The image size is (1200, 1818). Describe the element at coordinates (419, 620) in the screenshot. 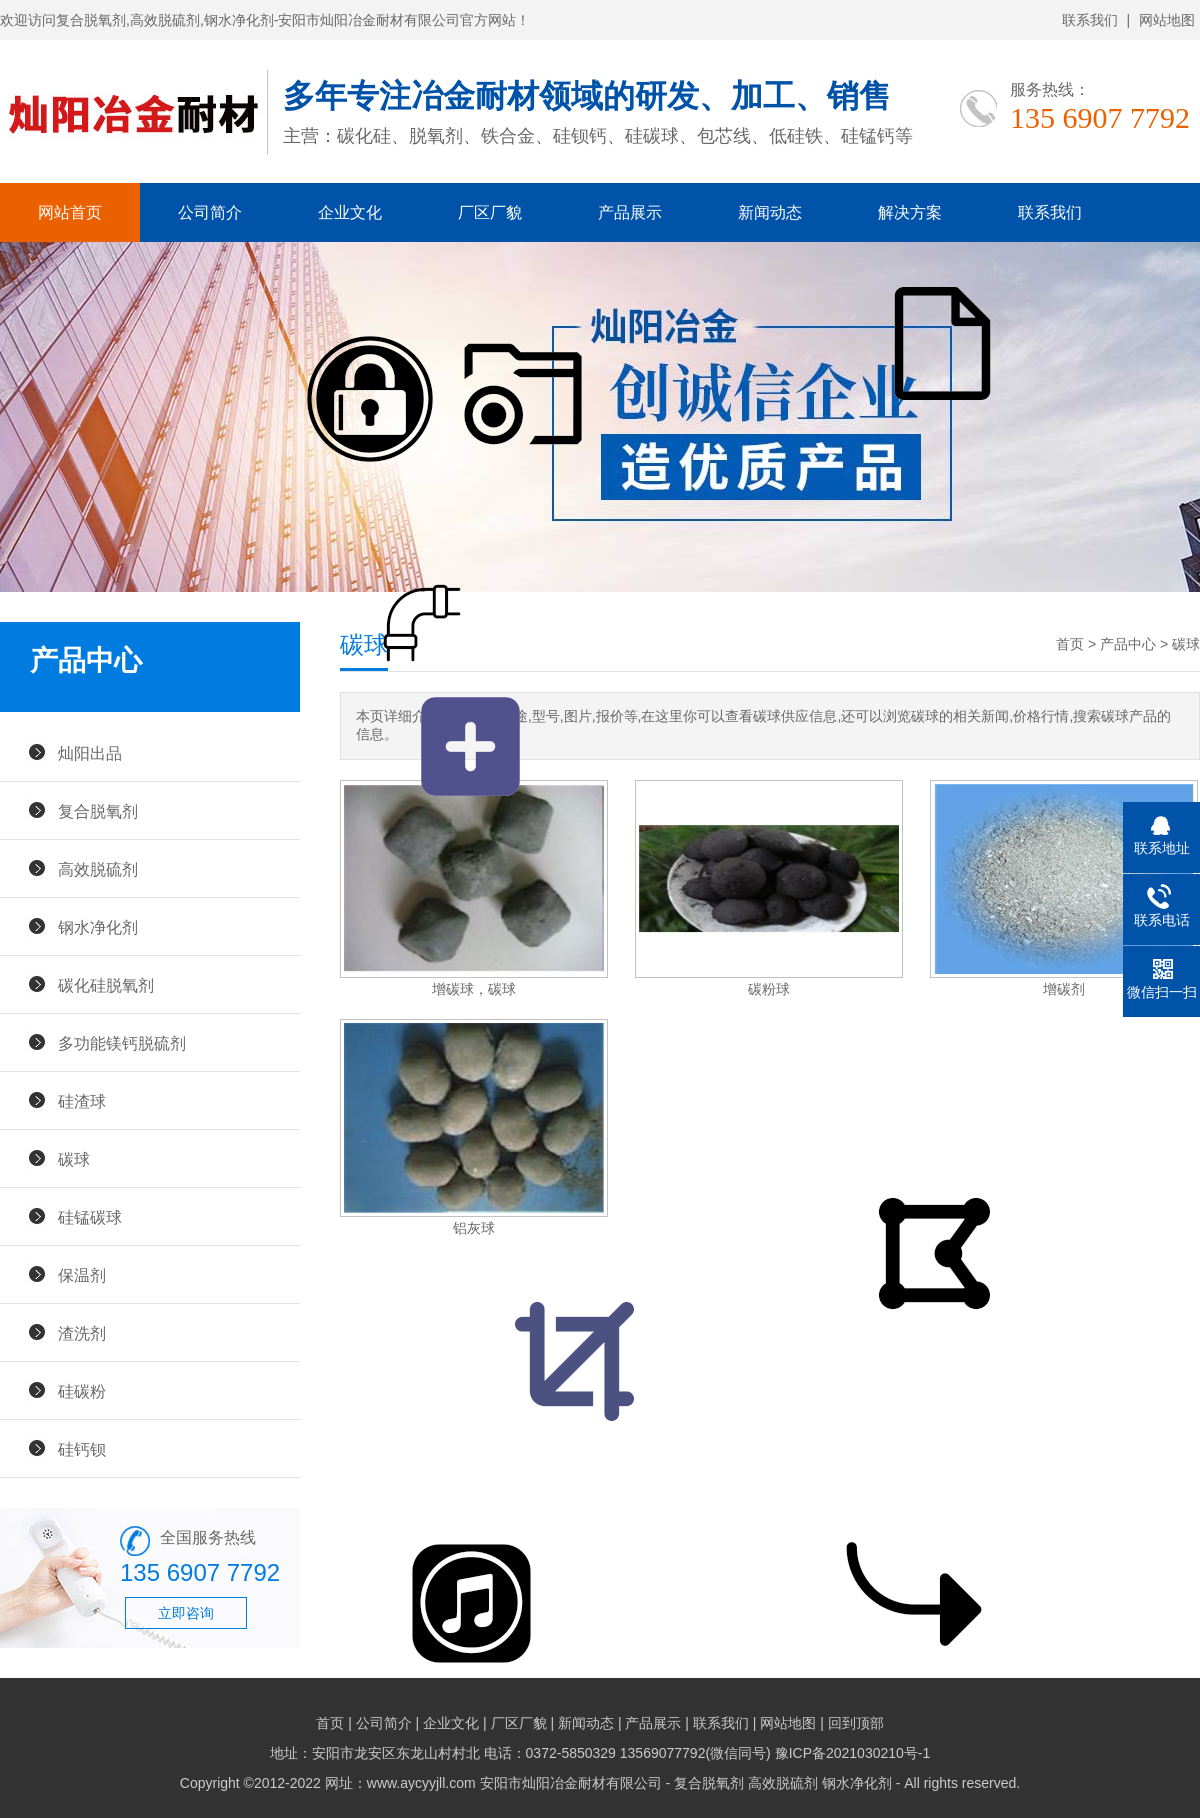

I see `plumbing or pipeline connection indicator` at that location.